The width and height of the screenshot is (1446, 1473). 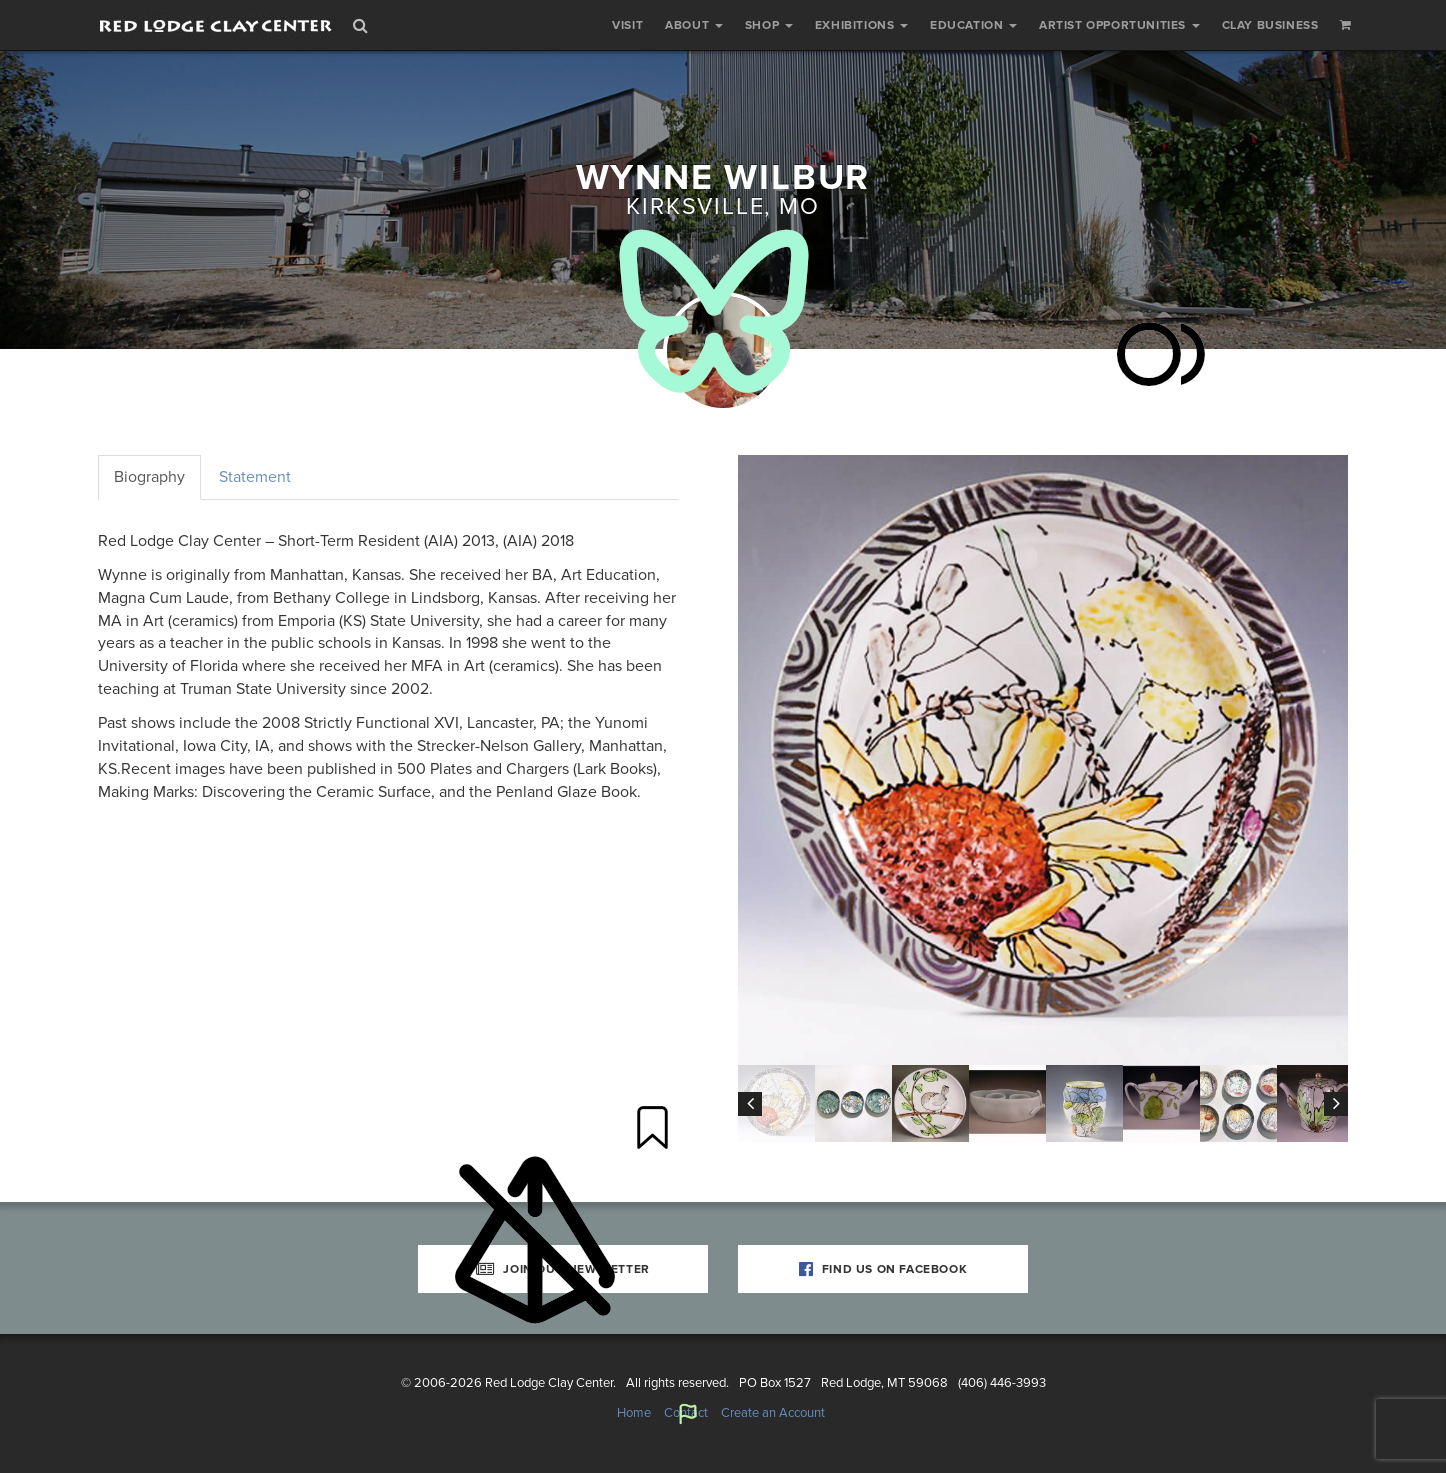 I want to click on indicates active recording or live streaming status, so click(x=1161, y=354).